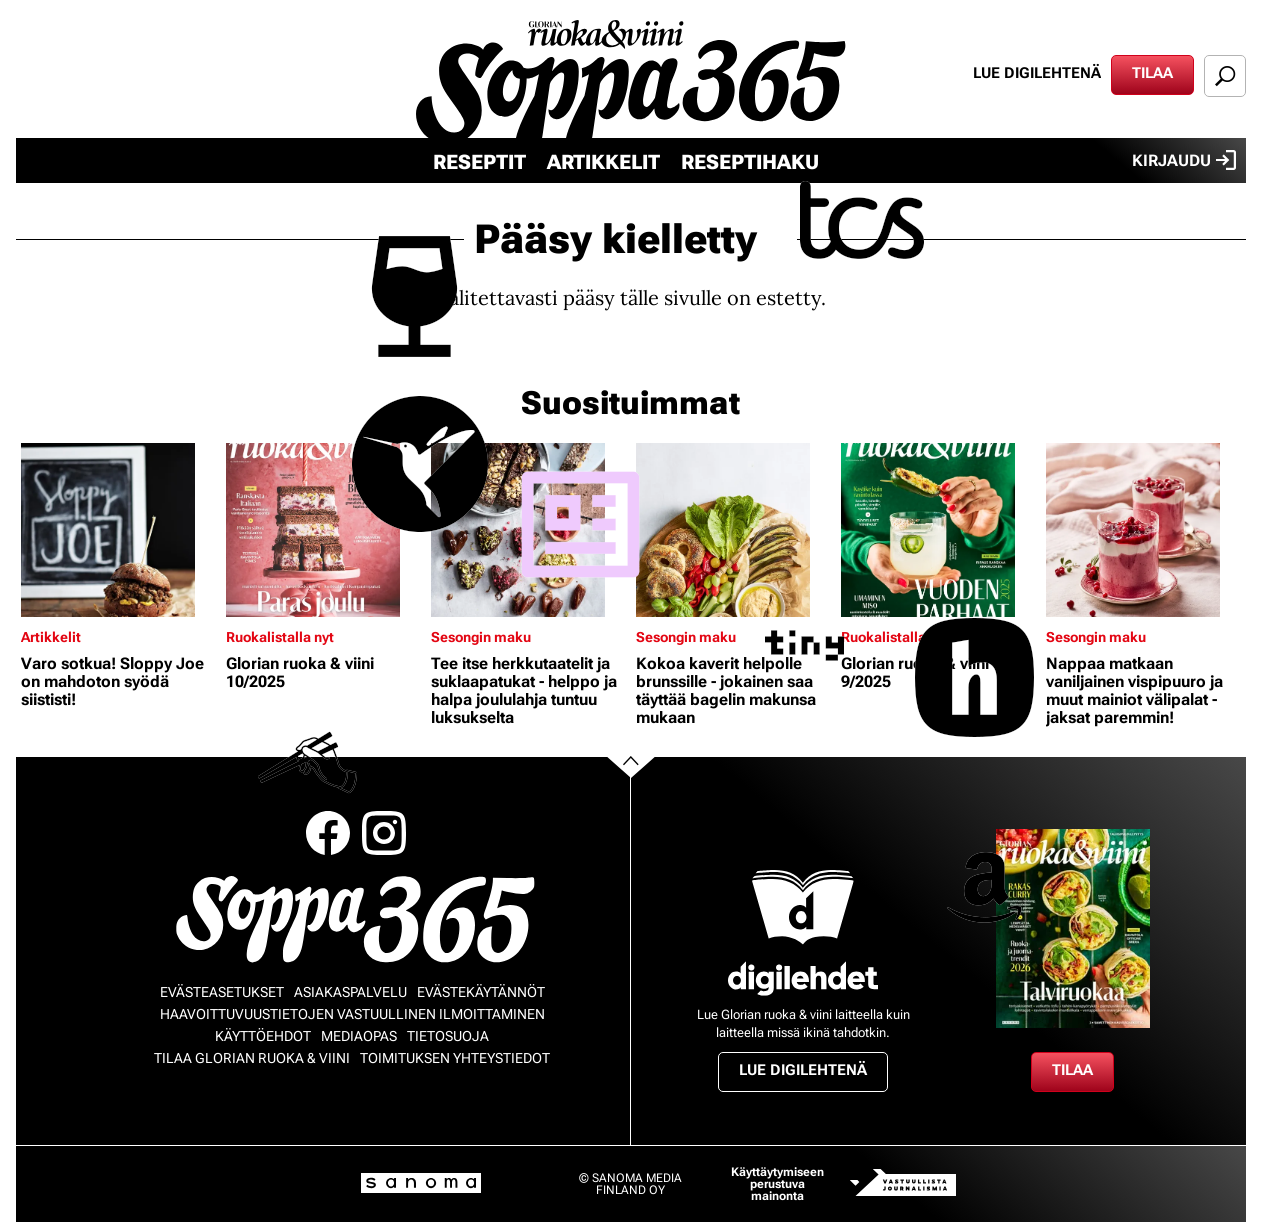  I want to click on view your profile, so click(580, 524).